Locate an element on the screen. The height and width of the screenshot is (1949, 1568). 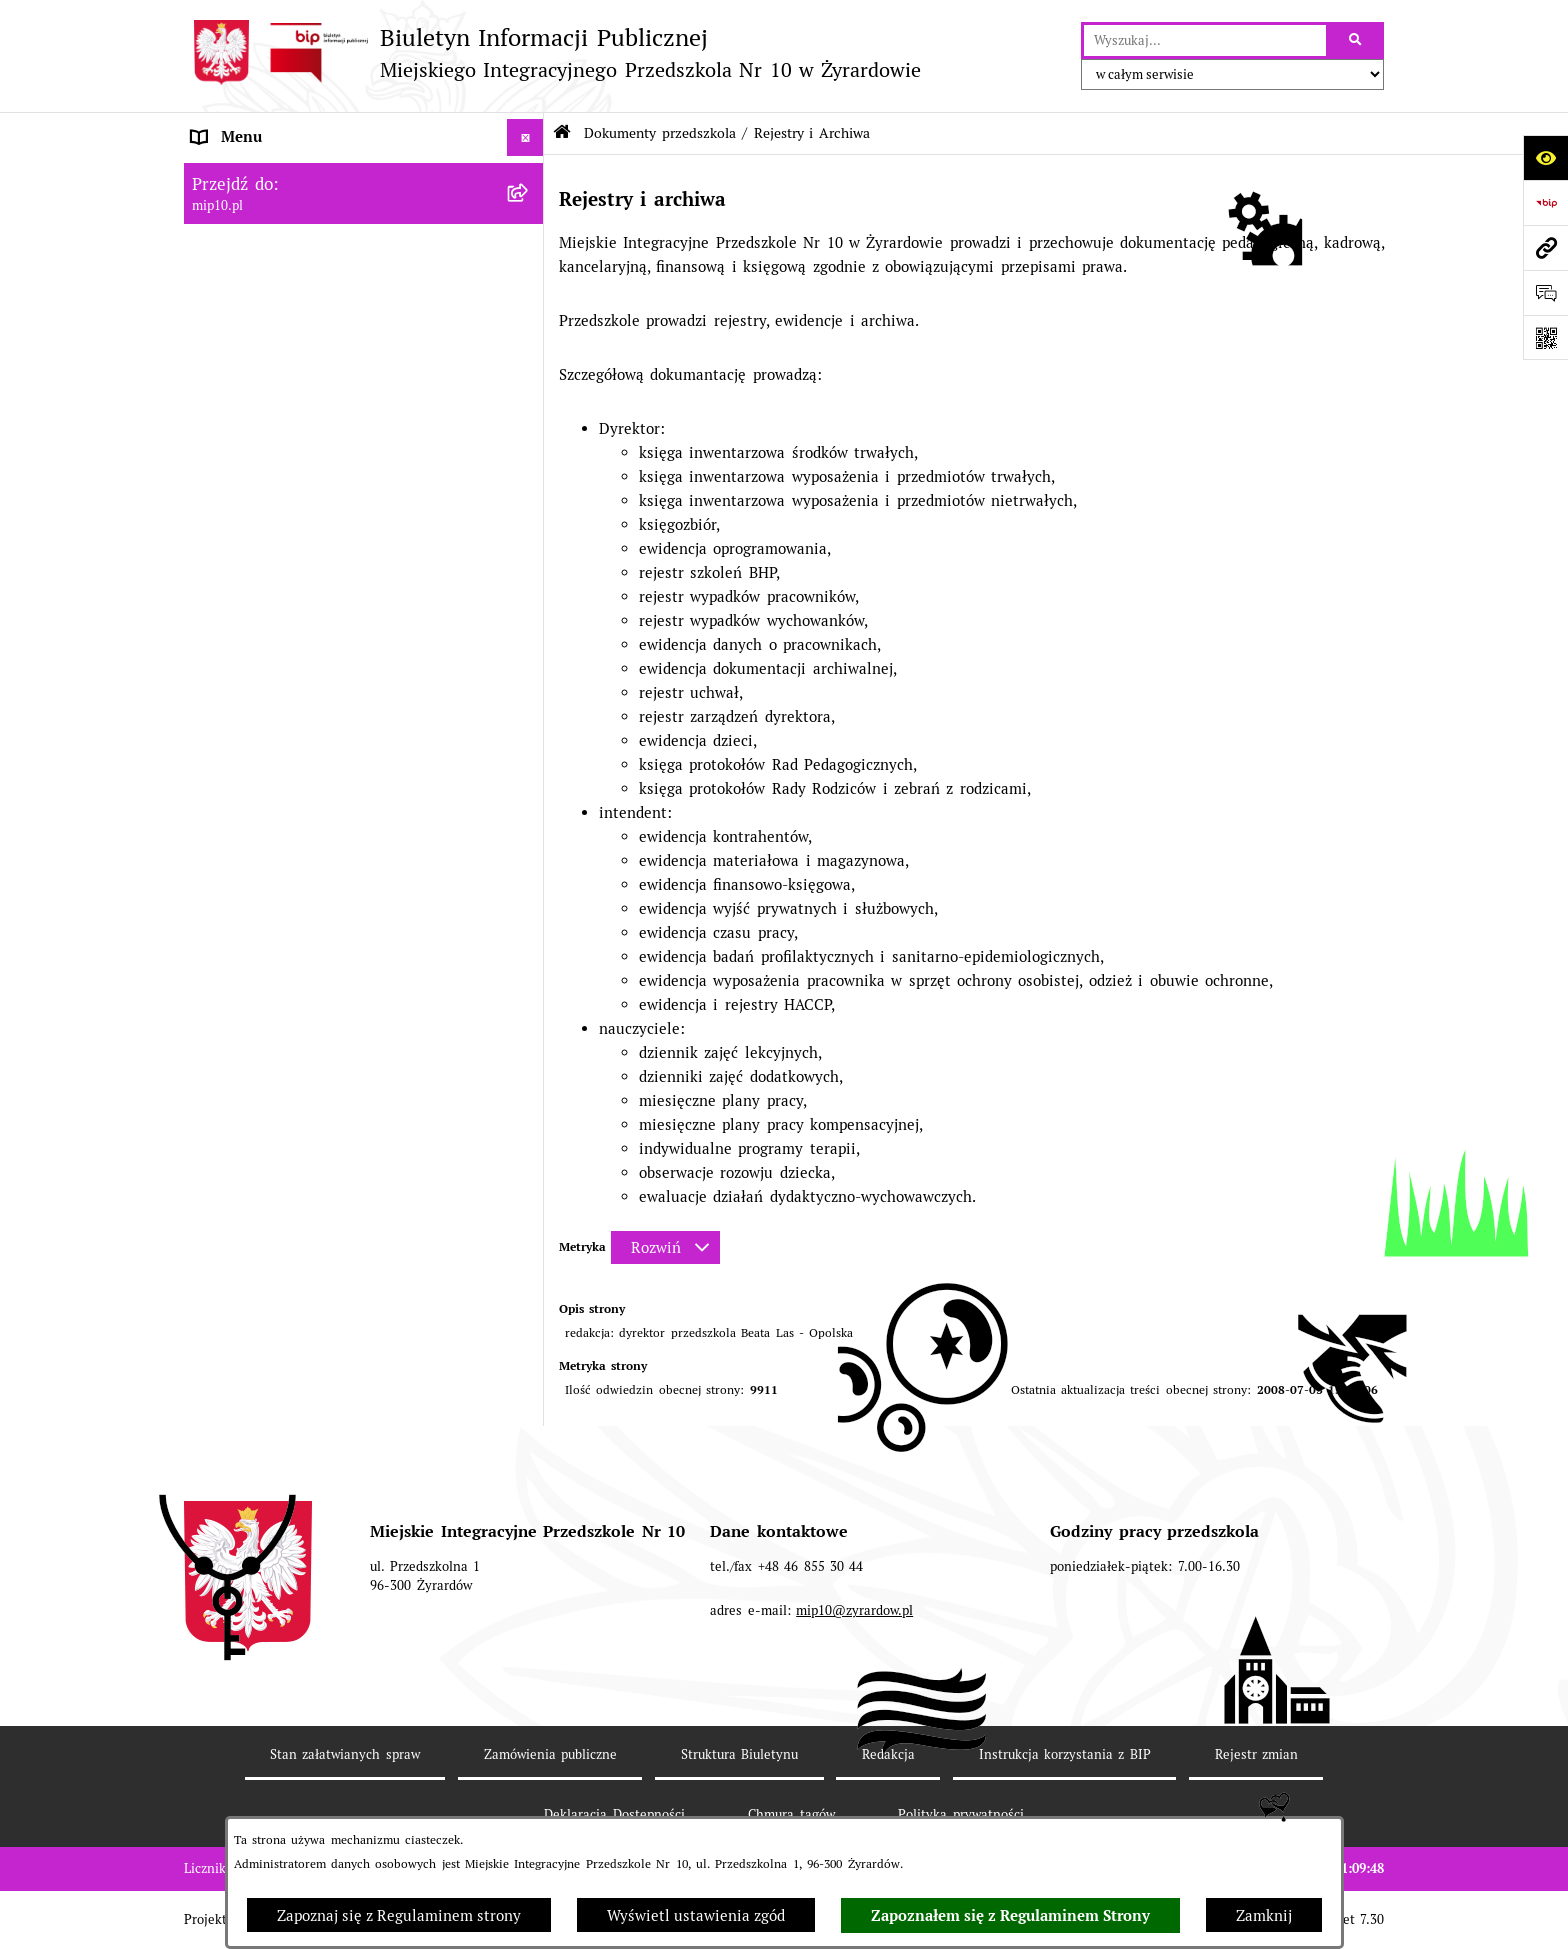
access settings or preferences is located at coordinates (1265, 228).